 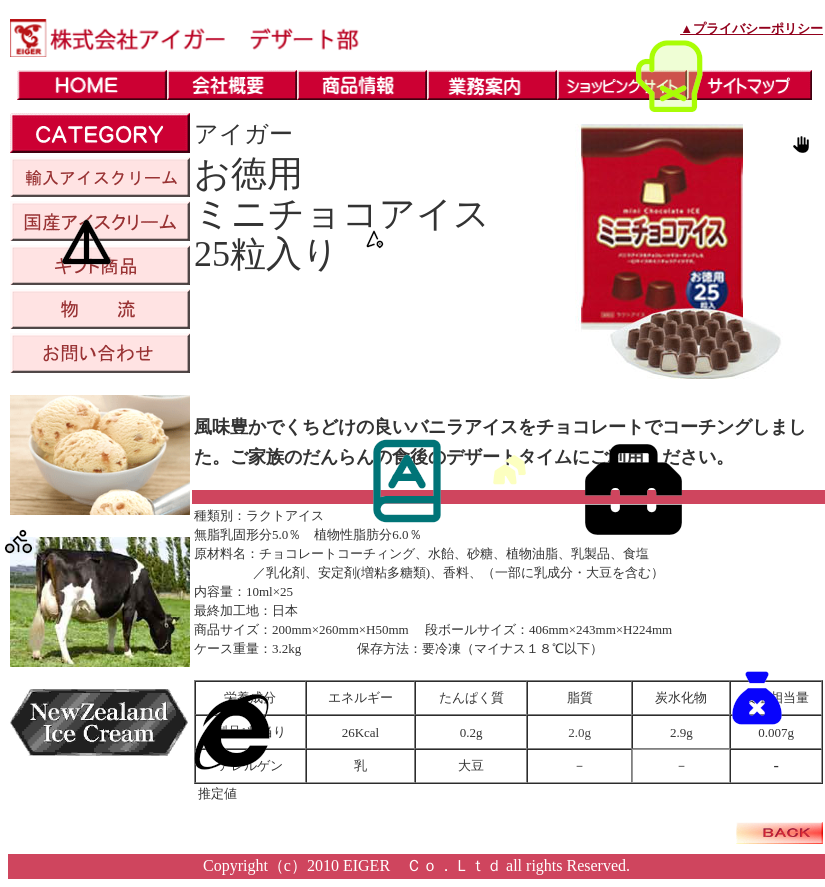 I want to click on access bike rental or cycling options, so click(x=18, y=542).